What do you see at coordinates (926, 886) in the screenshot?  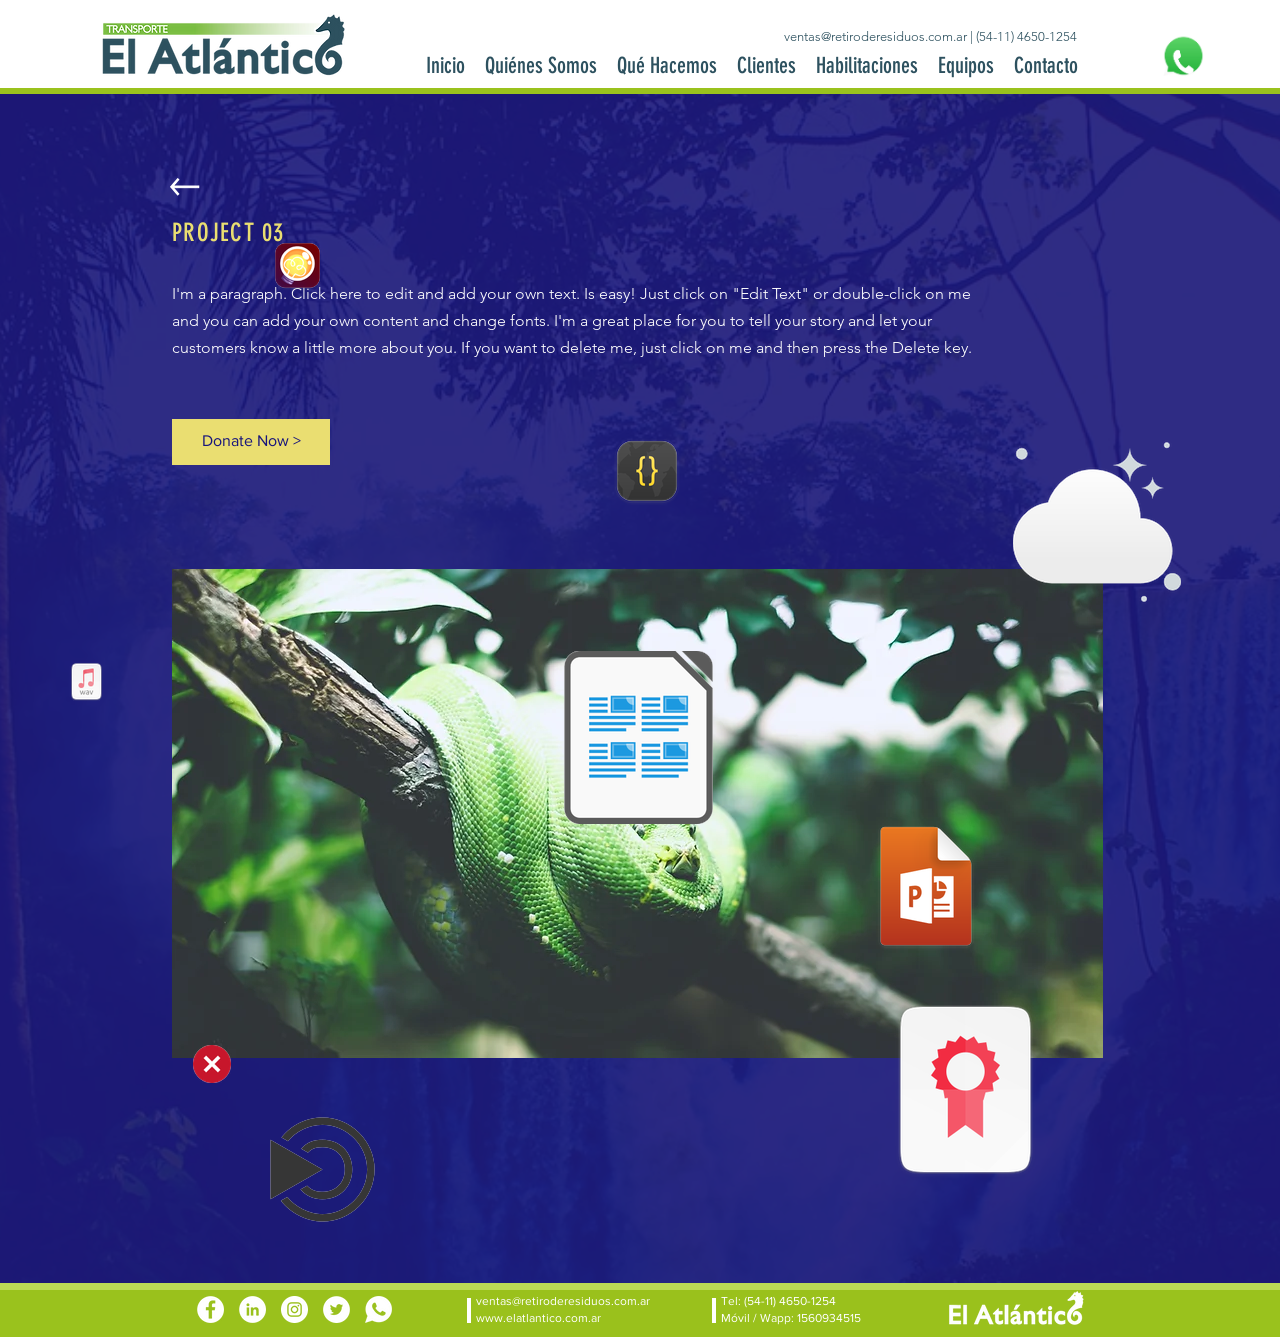 I see `powerpoint template file with macros enabled` at bounding box center [926, 886].